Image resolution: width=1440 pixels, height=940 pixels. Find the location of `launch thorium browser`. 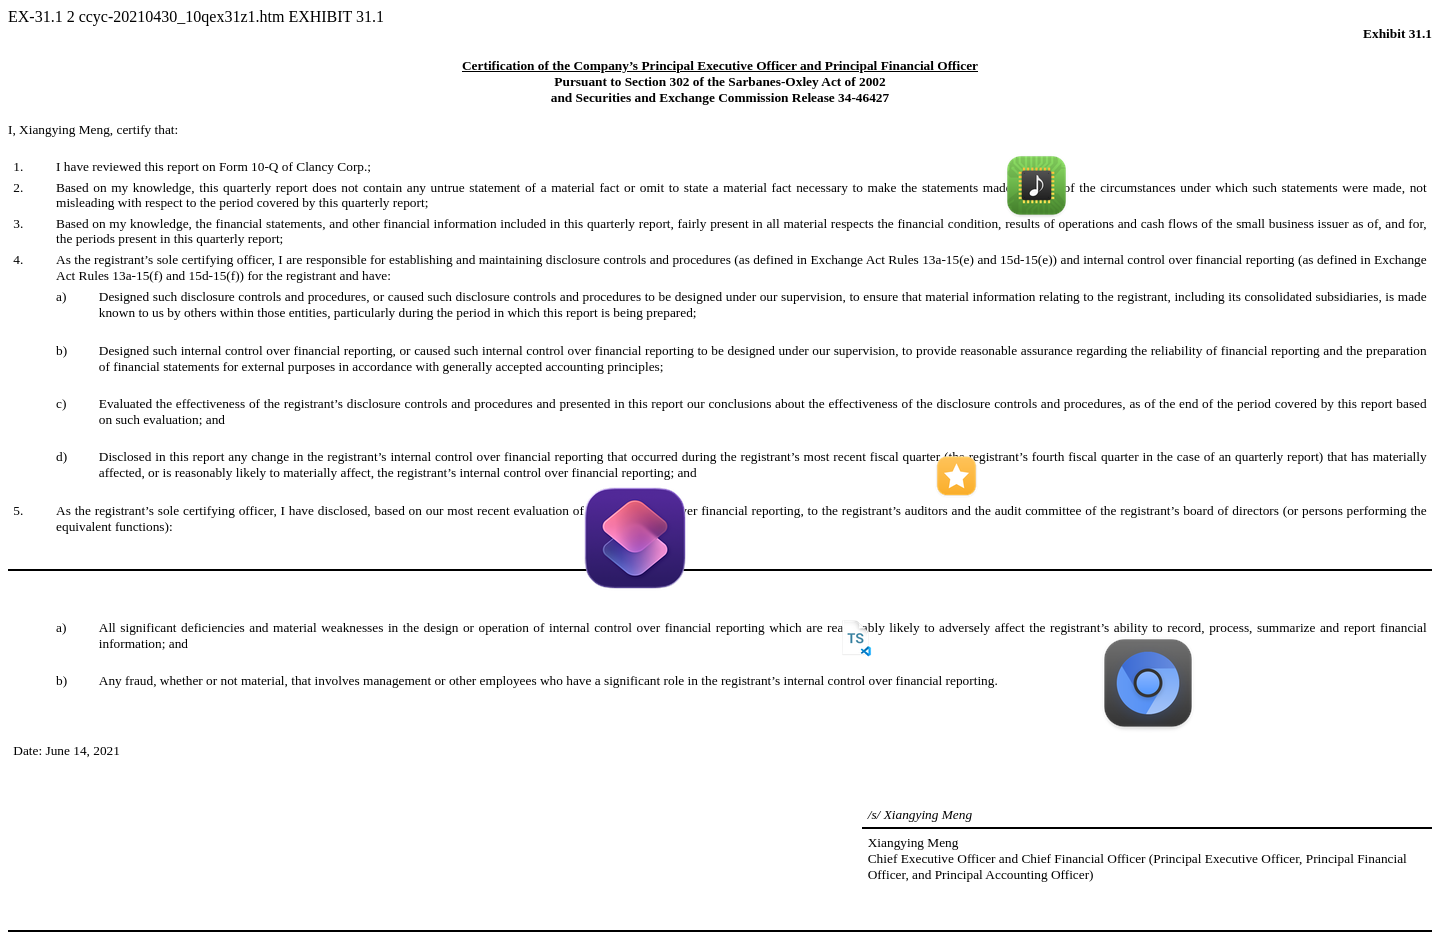

launch thorium browser is located at coordinates (1148, 683).